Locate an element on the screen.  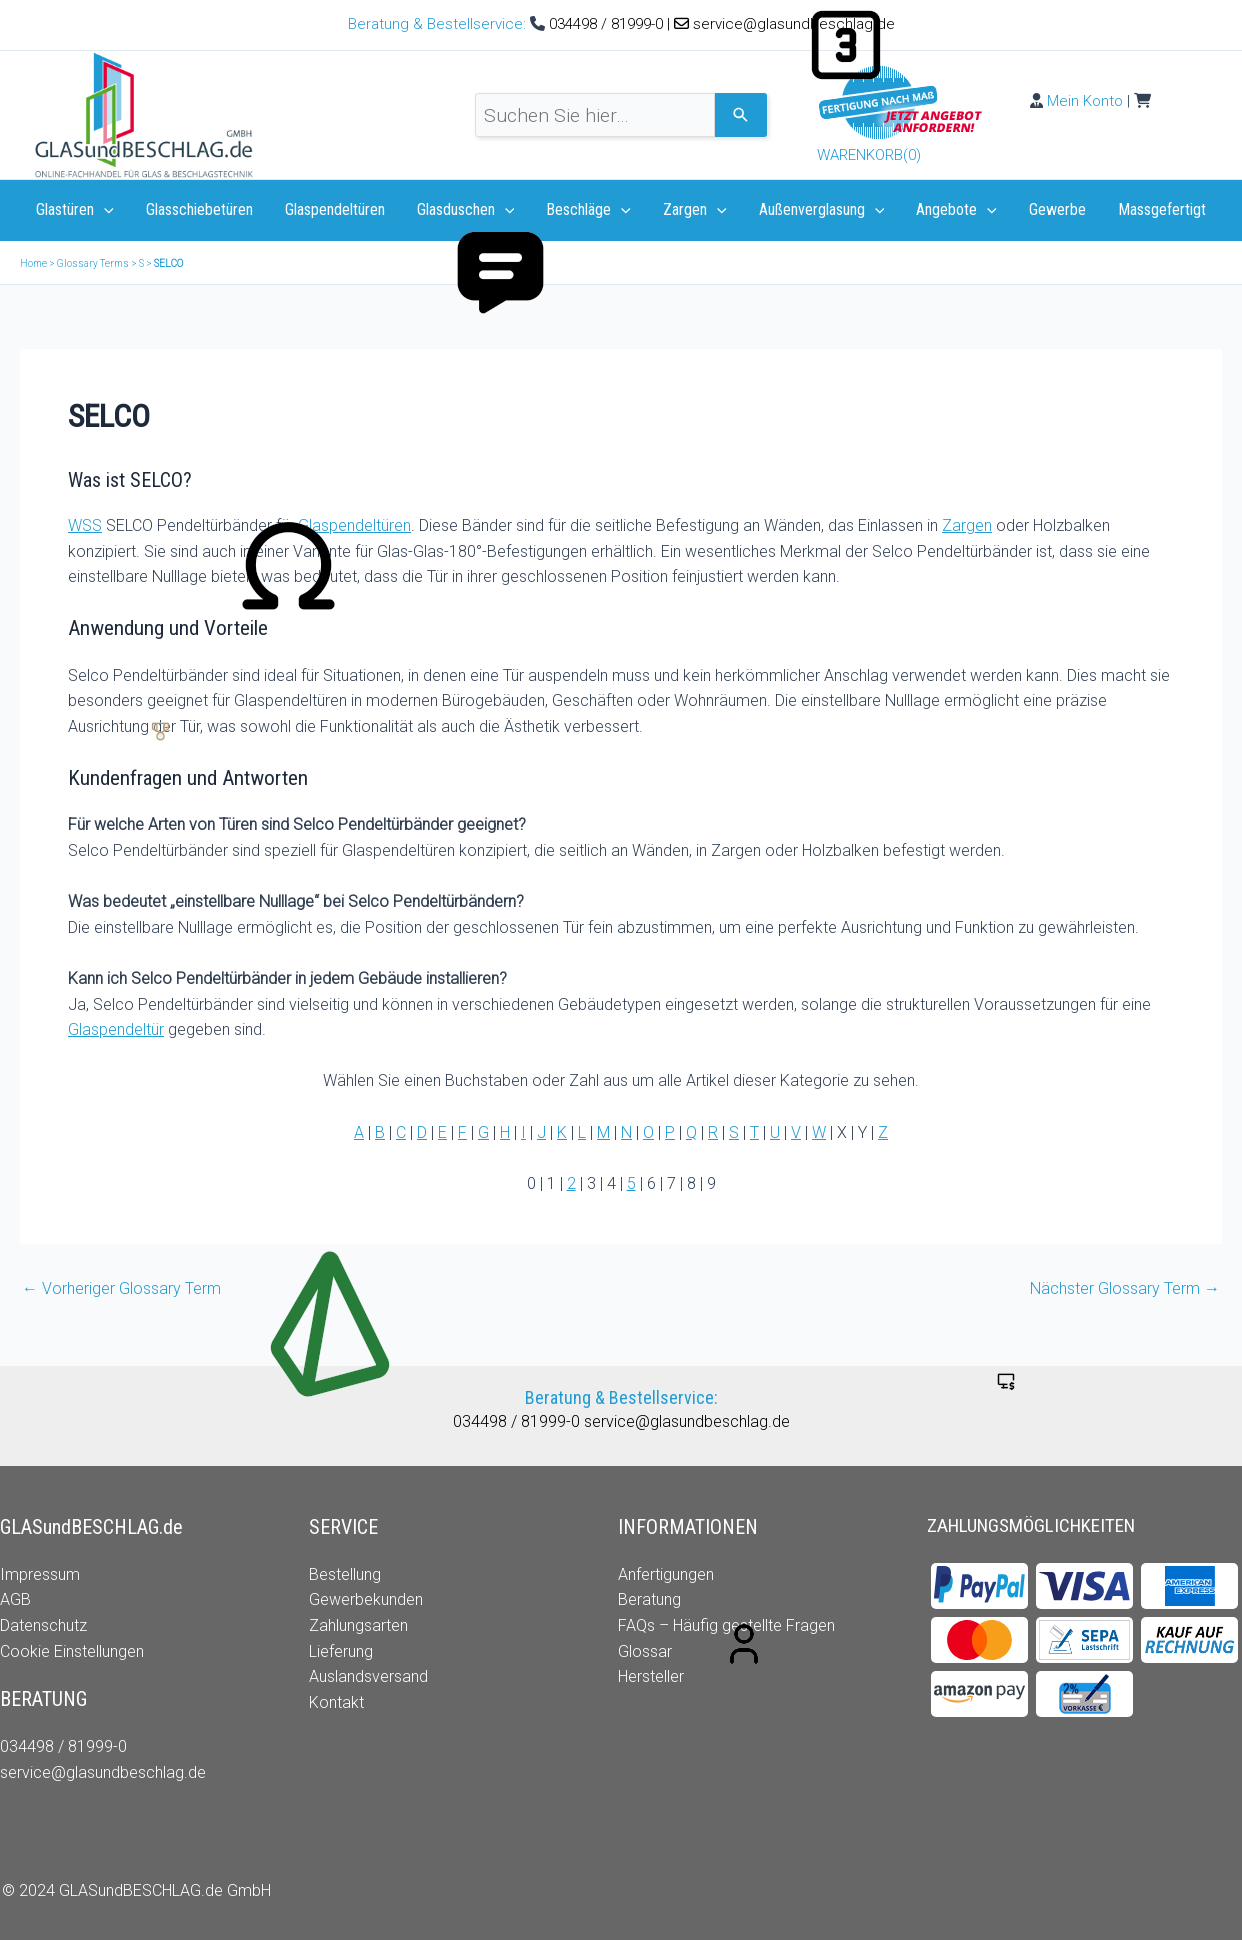
select option 3 from a numbered list is located at coordinates (846, 45).